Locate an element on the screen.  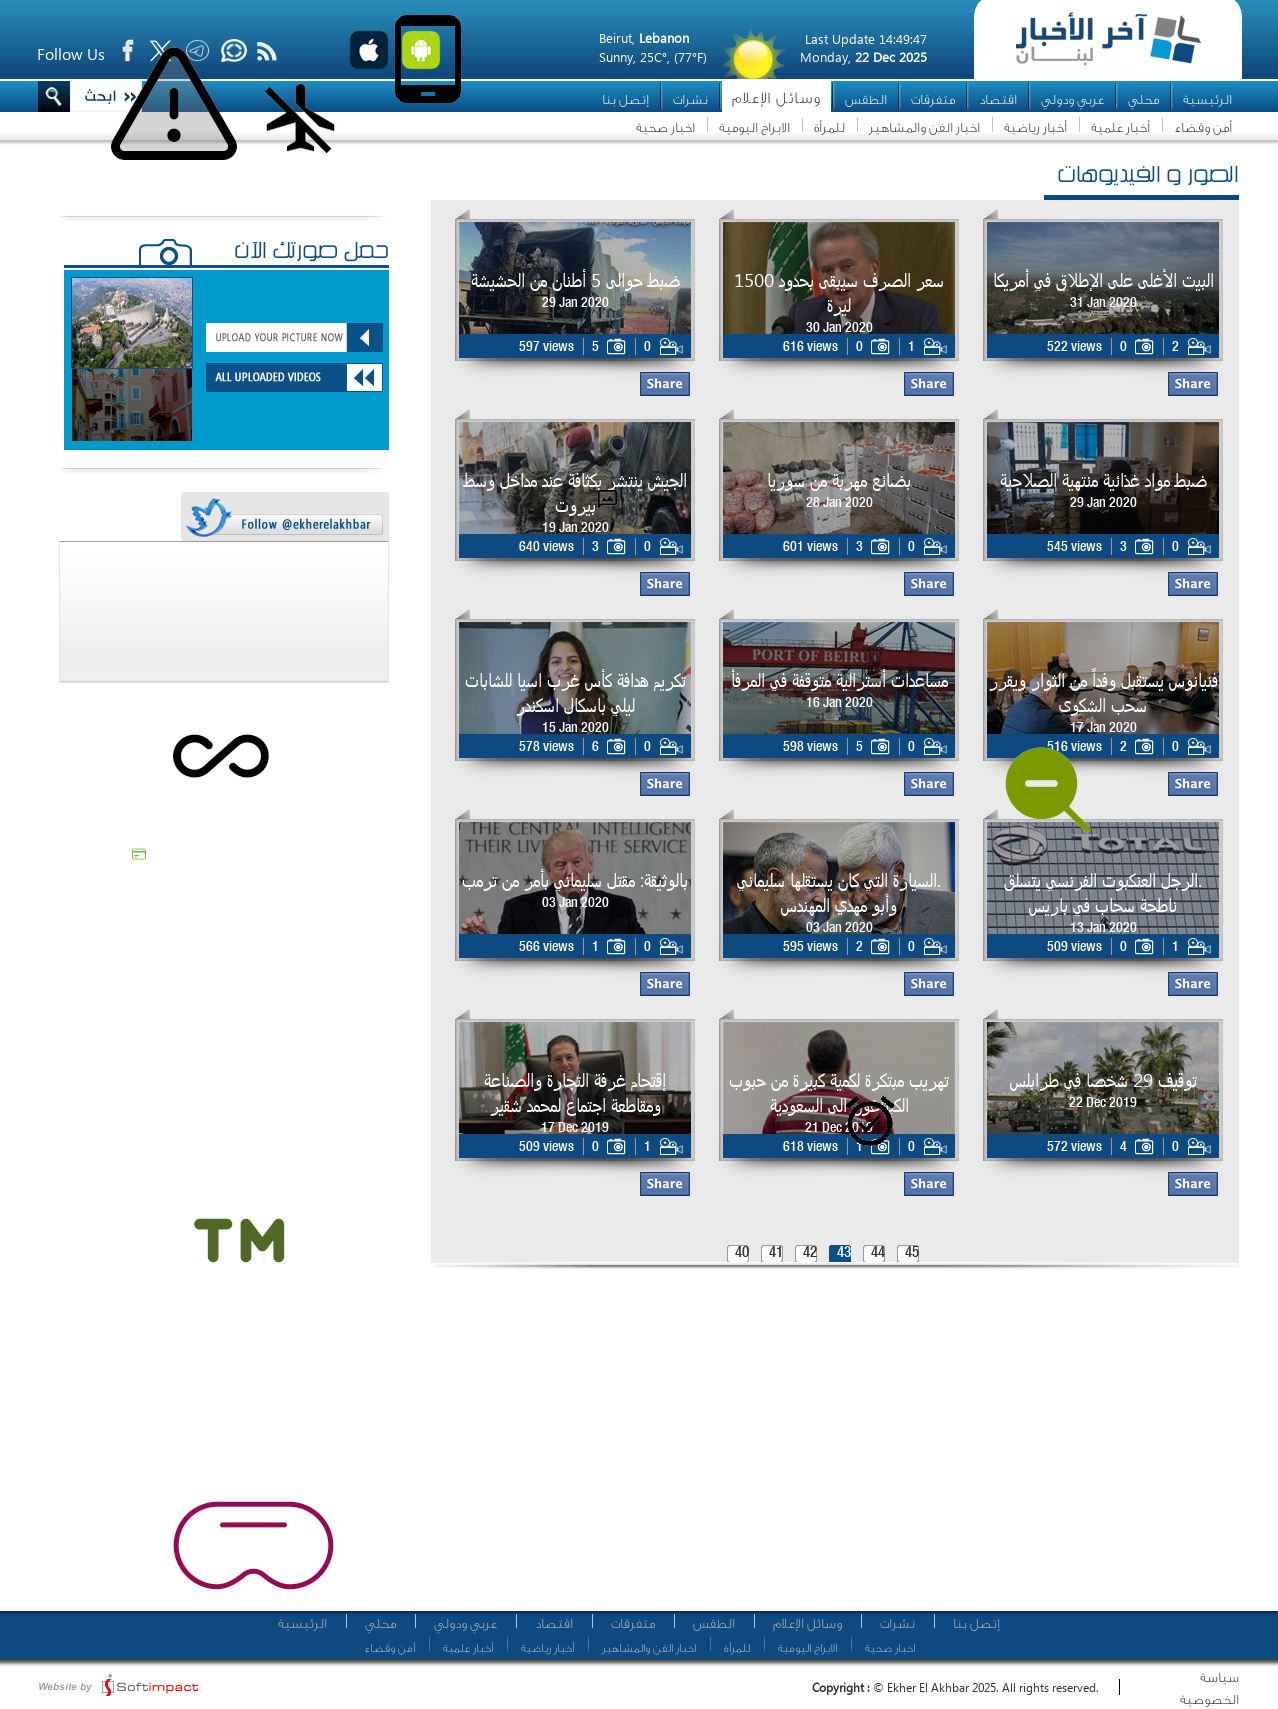
send or receive a picture message (MMS) is located at coordinates (607, 499).